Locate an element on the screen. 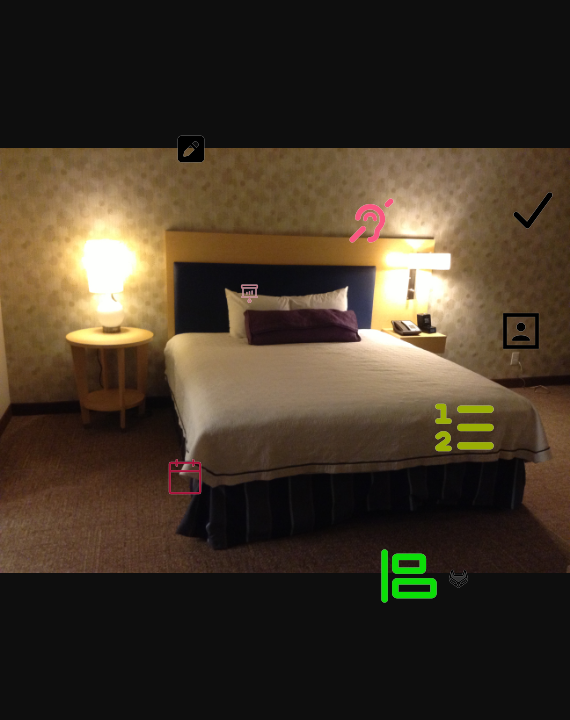 This screenshot has width=570, height=720. indicates hearing impairment or deaf accessibility is located at coordinates (371, 220).